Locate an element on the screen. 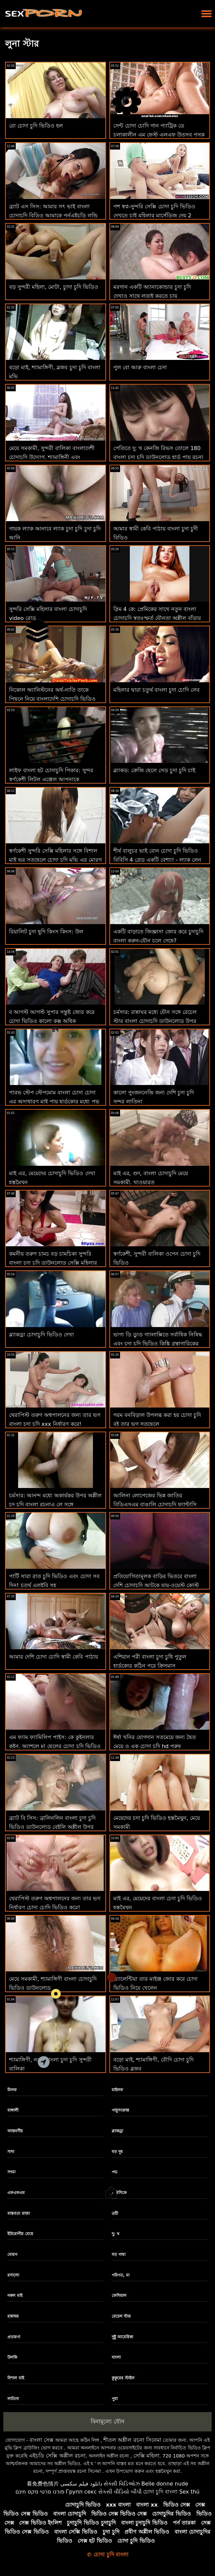  indicates a neutral or no-opinion response is located at coordinates (112, 1977).